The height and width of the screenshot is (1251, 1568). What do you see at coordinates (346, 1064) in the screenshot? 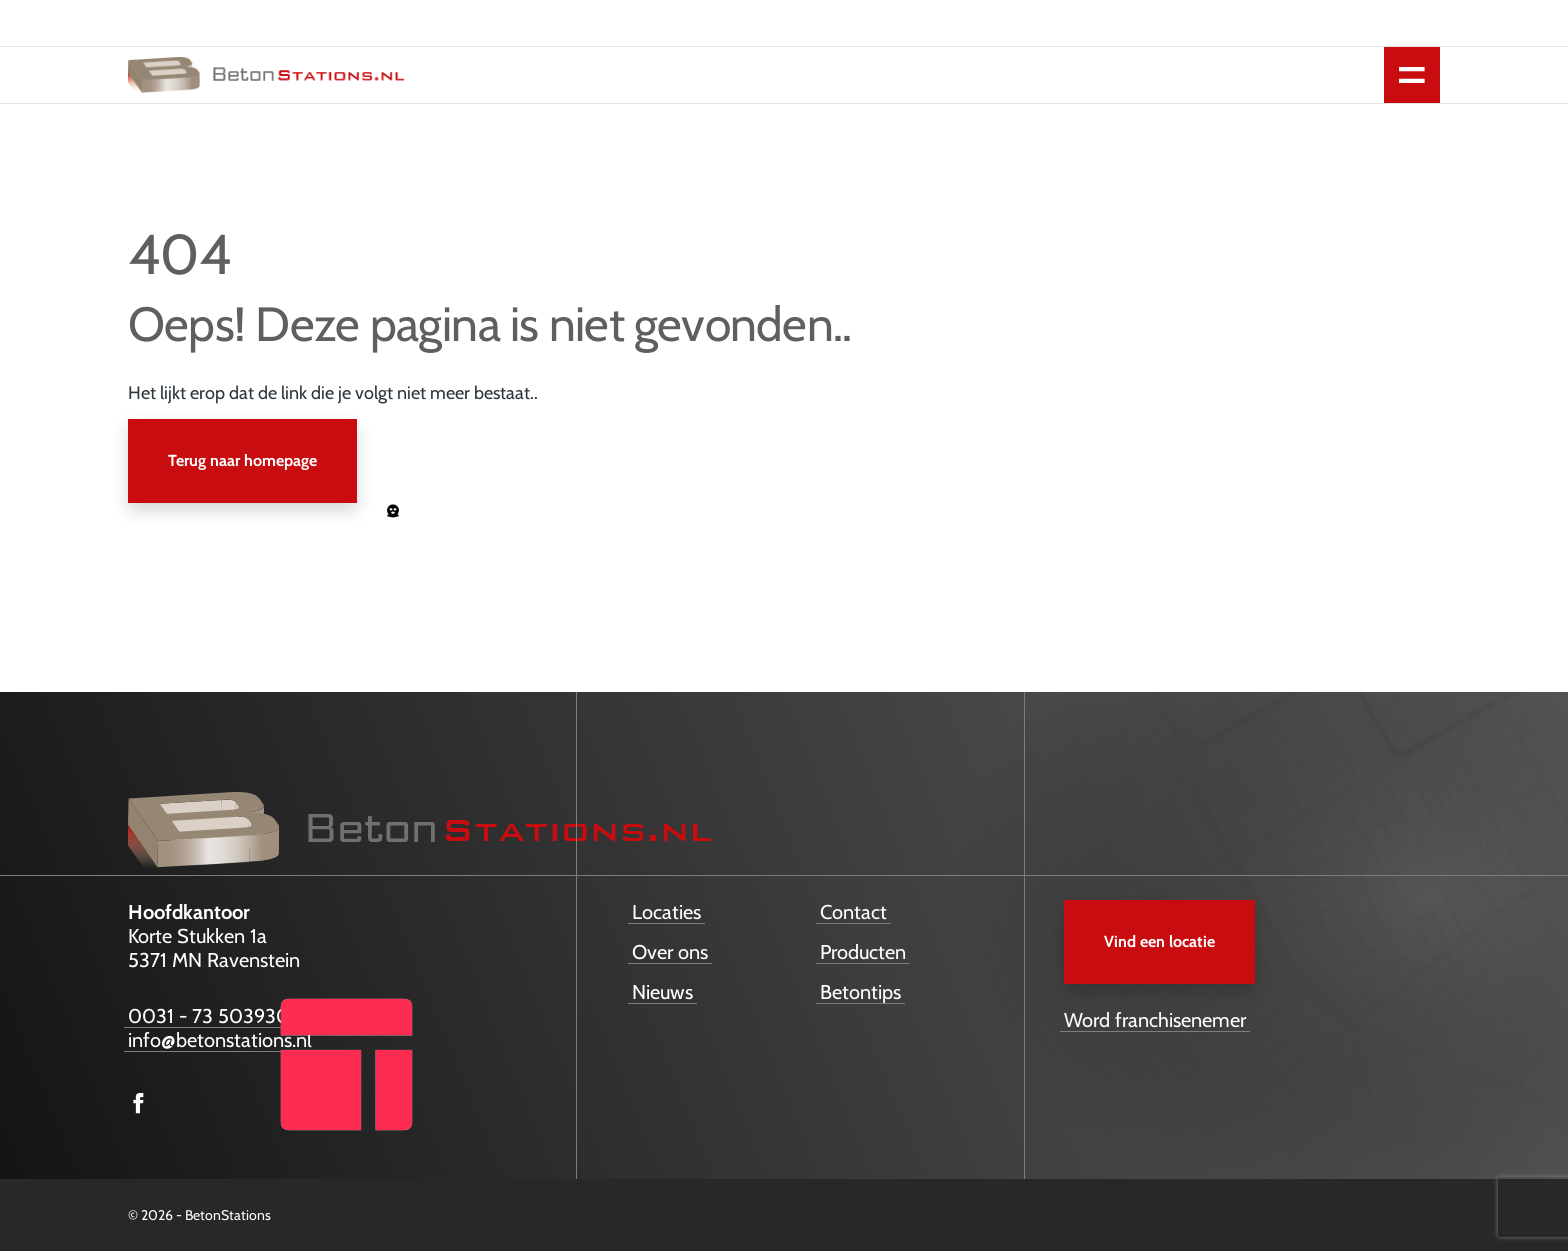
I see `switch to grid or layout view` at bounding box center [346, 1064].